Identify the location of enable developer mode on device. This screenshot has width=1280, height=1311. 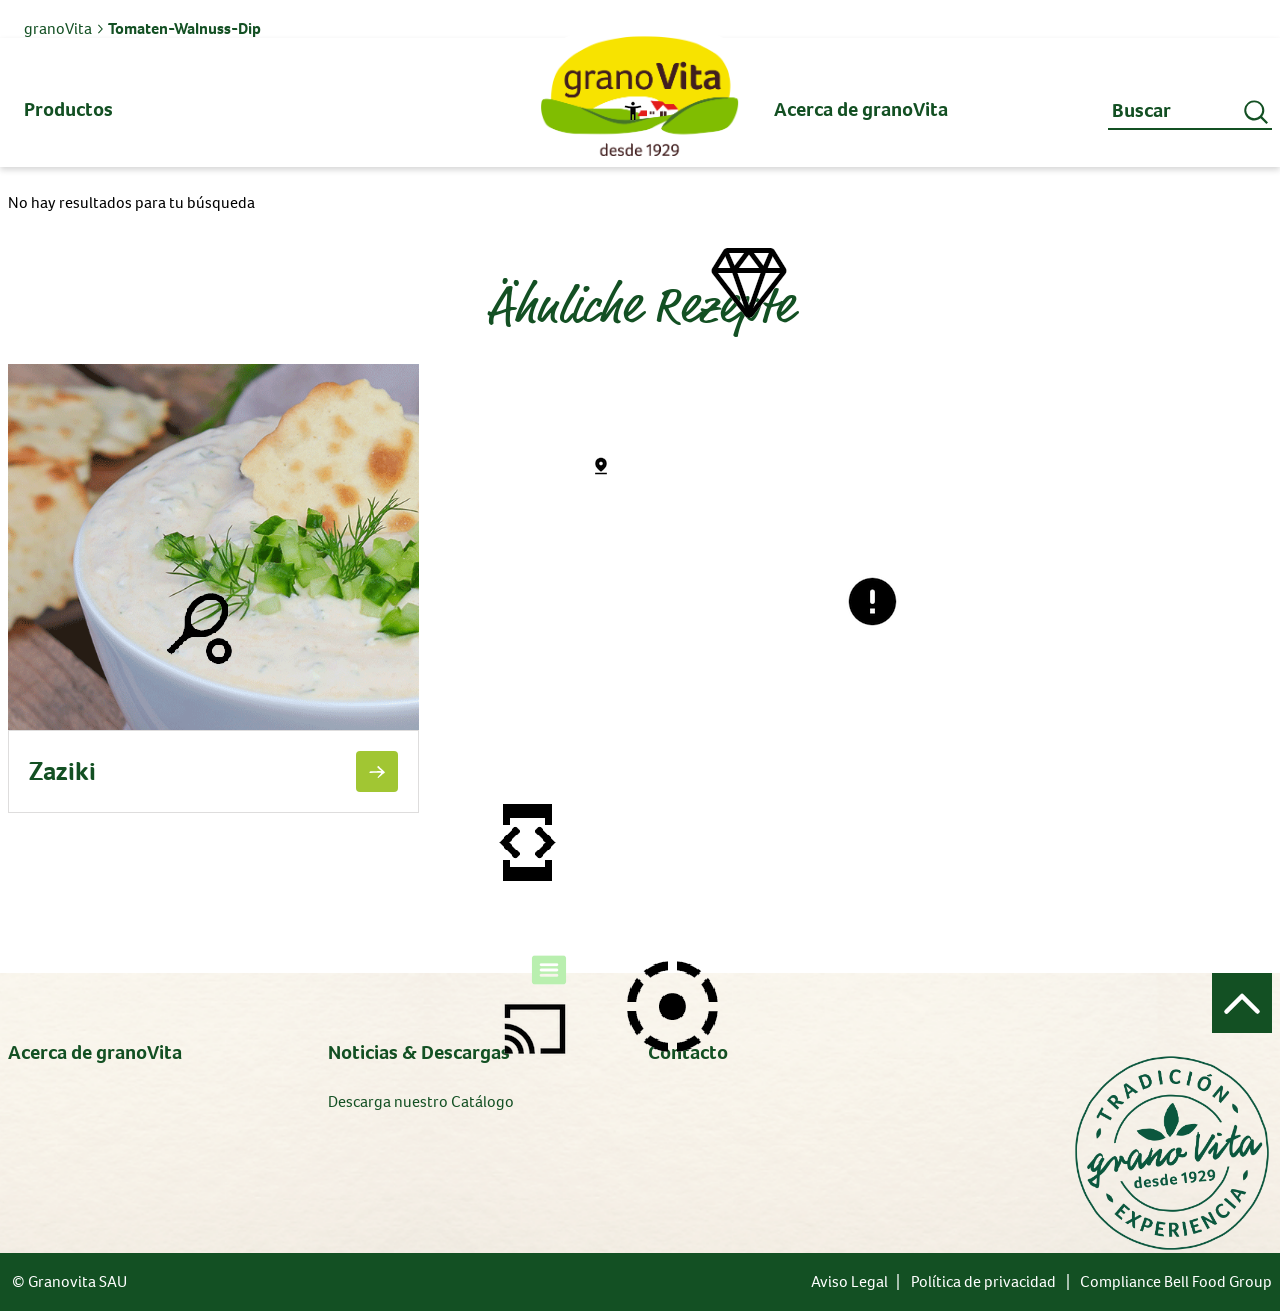
(527, 842).